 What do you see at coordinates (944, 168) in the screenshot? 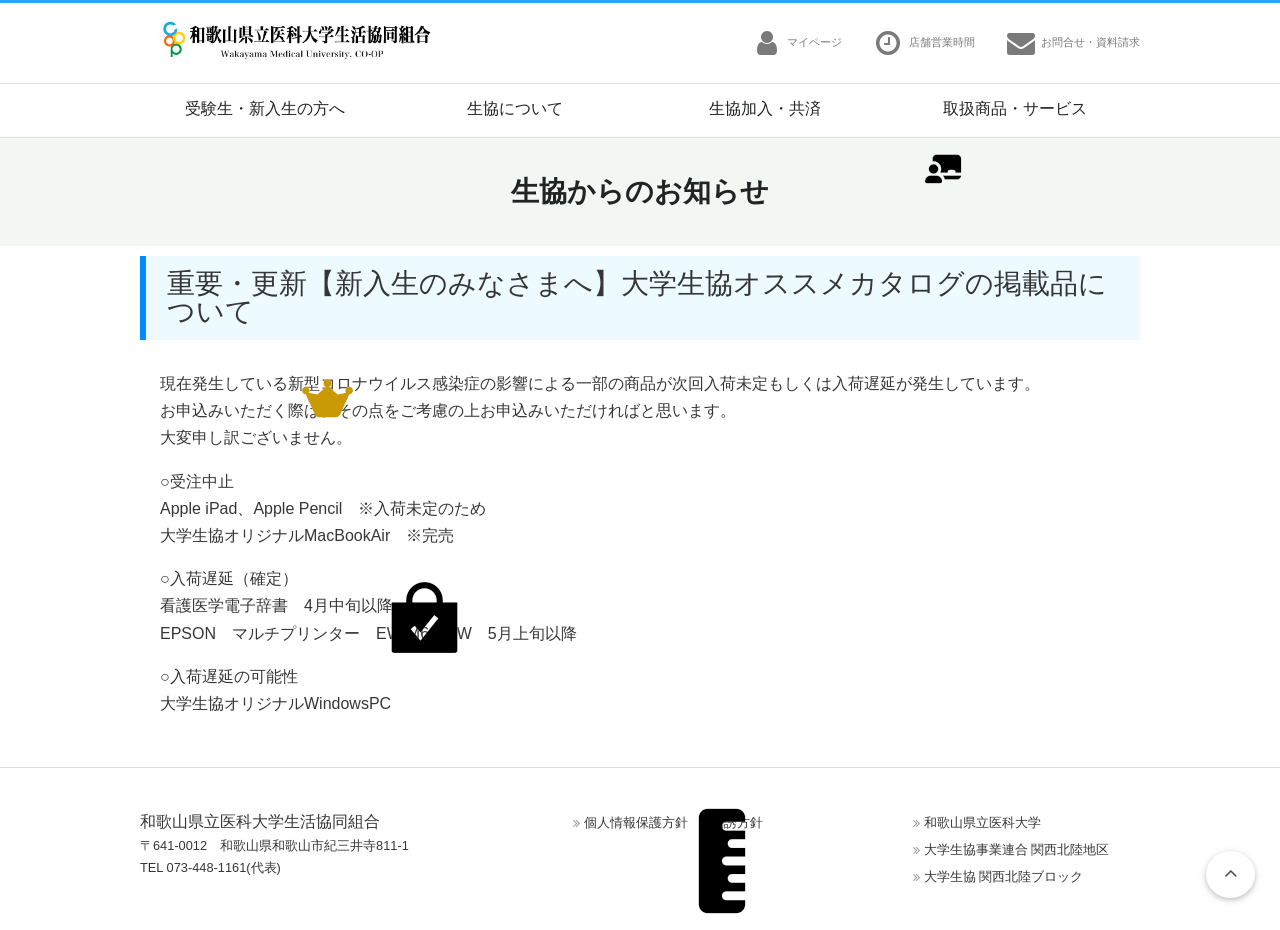
I see `access teaching or presentation tools` at bounding box center [944, 168].